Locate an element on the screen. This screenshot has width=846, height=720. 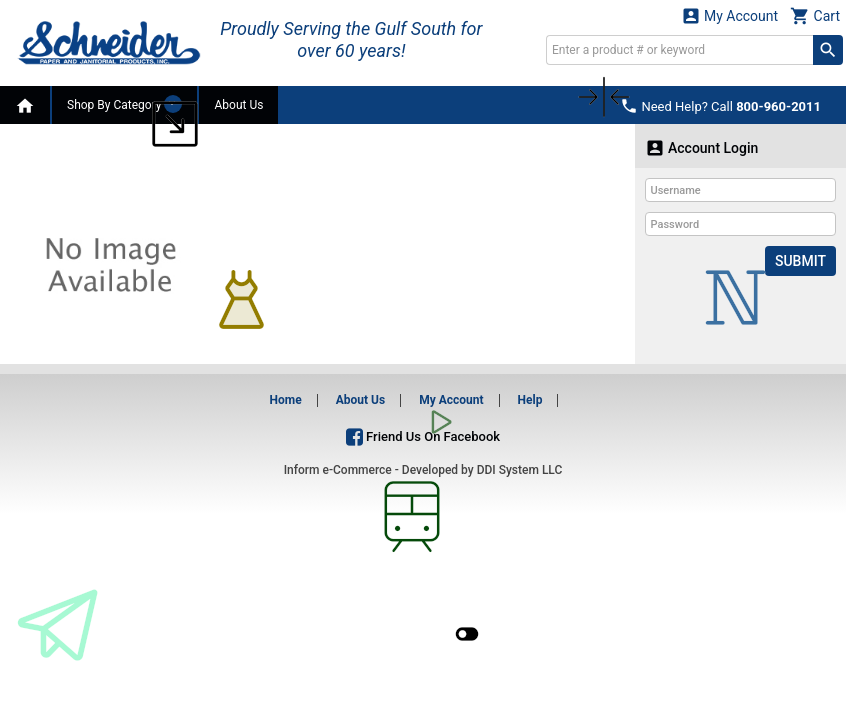
open Telegram messaging app is located at coordinates (60, 626).